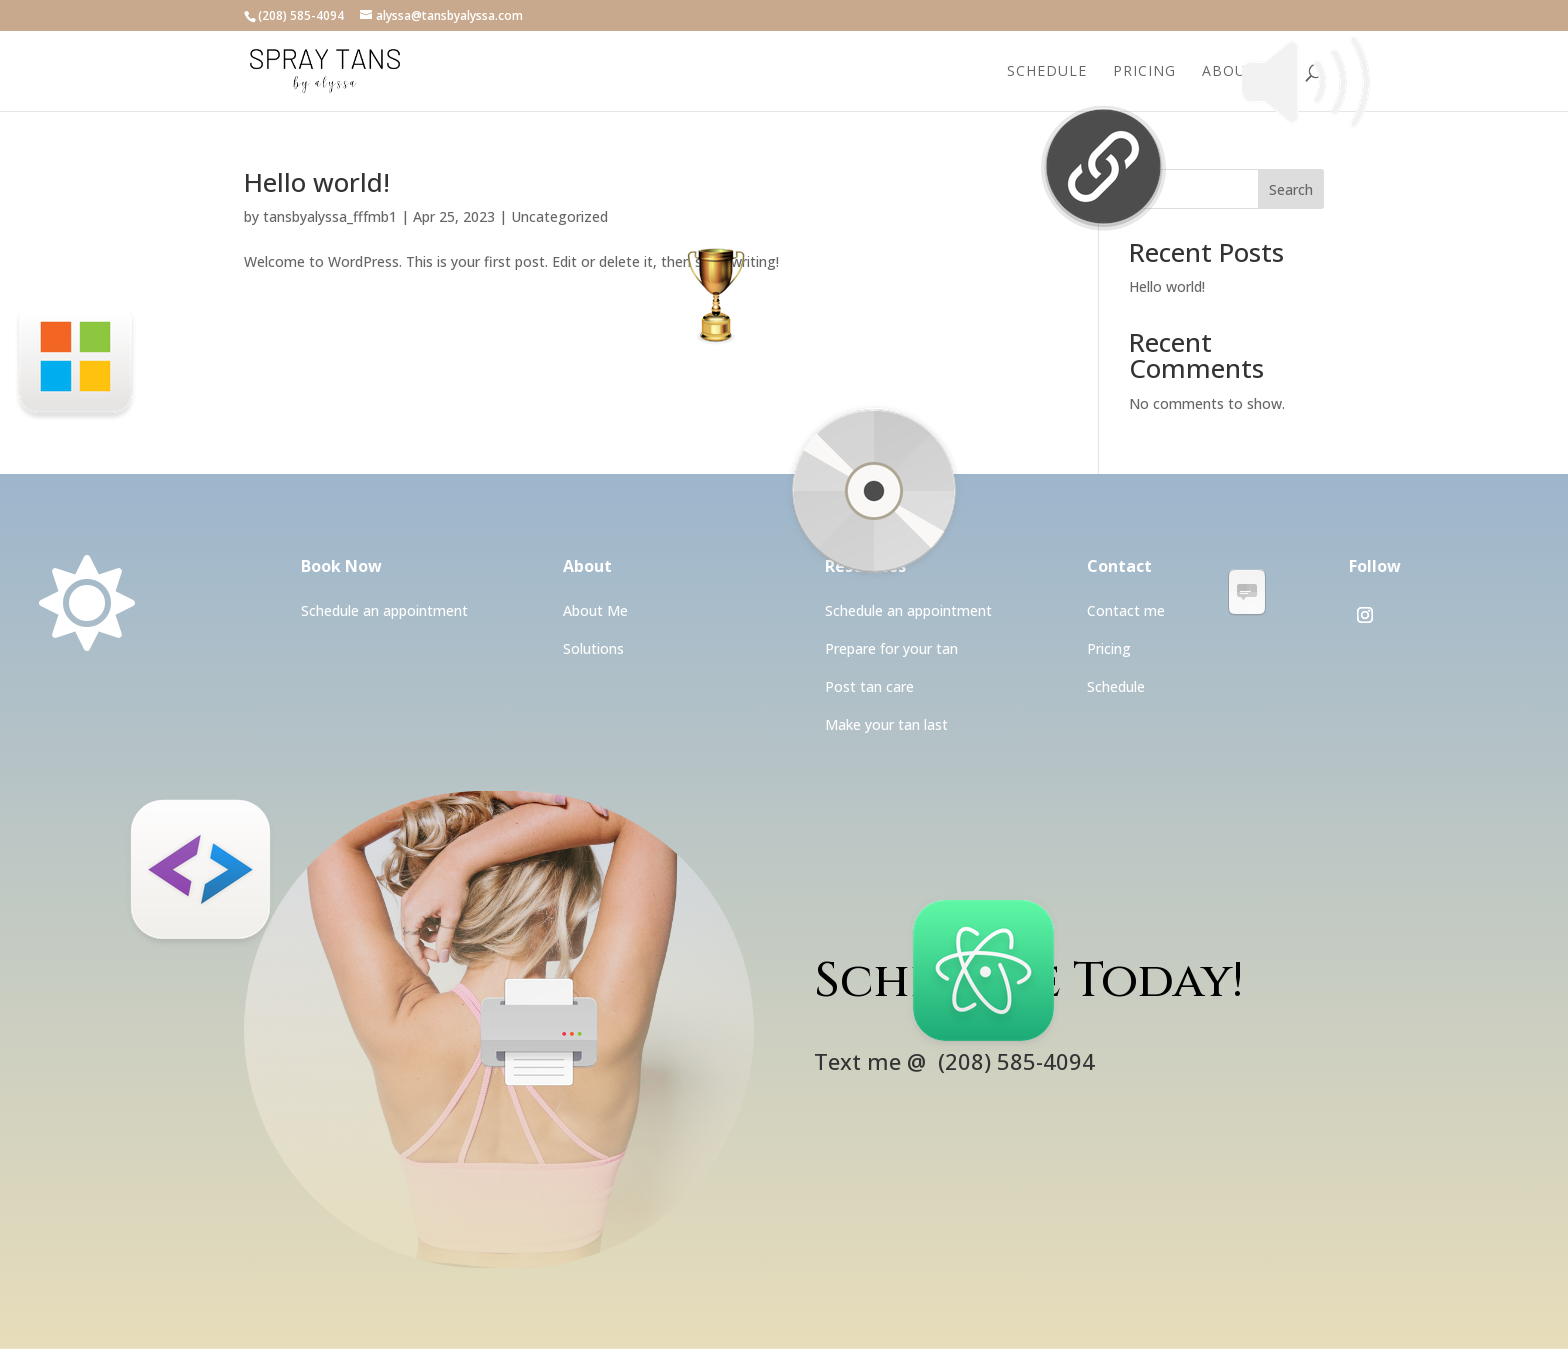 The width and height of the screenshot is (1568, 1349). Describe the element at coordinates (1103, 166) in the screenshot. I see `indicates a symbolic link or alias to another file` at that location.